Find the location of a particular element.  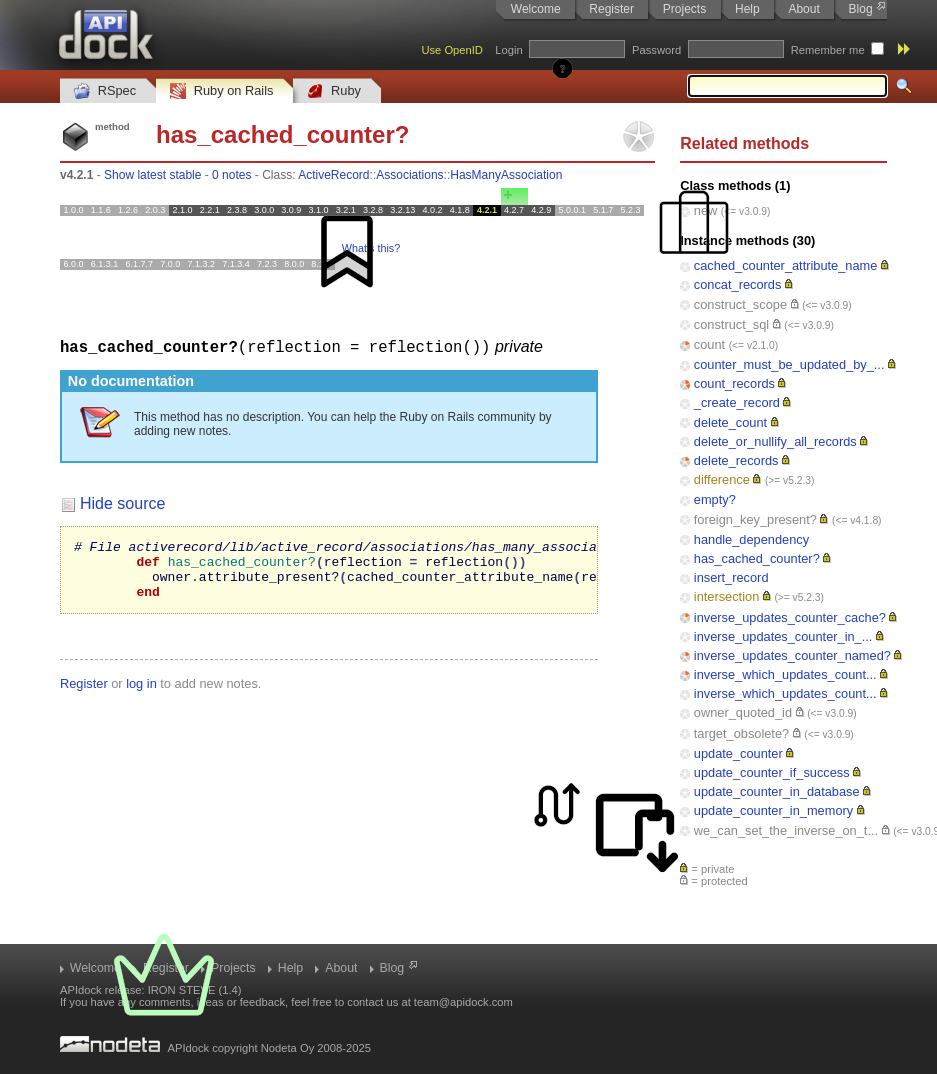

s-turn or winding road ahead is located at coordinates (556, 805).